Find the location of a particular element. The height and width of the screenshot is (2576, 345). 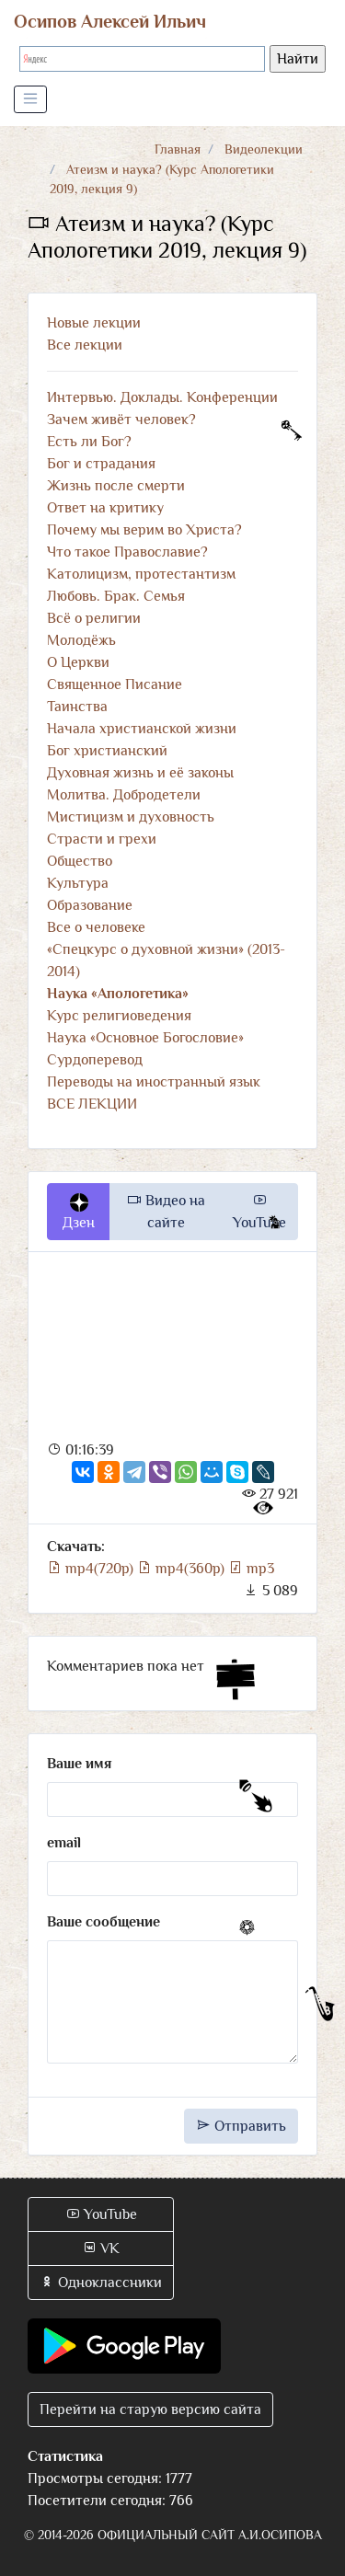

access master or admin permissions is located at coordinates (292, 431).